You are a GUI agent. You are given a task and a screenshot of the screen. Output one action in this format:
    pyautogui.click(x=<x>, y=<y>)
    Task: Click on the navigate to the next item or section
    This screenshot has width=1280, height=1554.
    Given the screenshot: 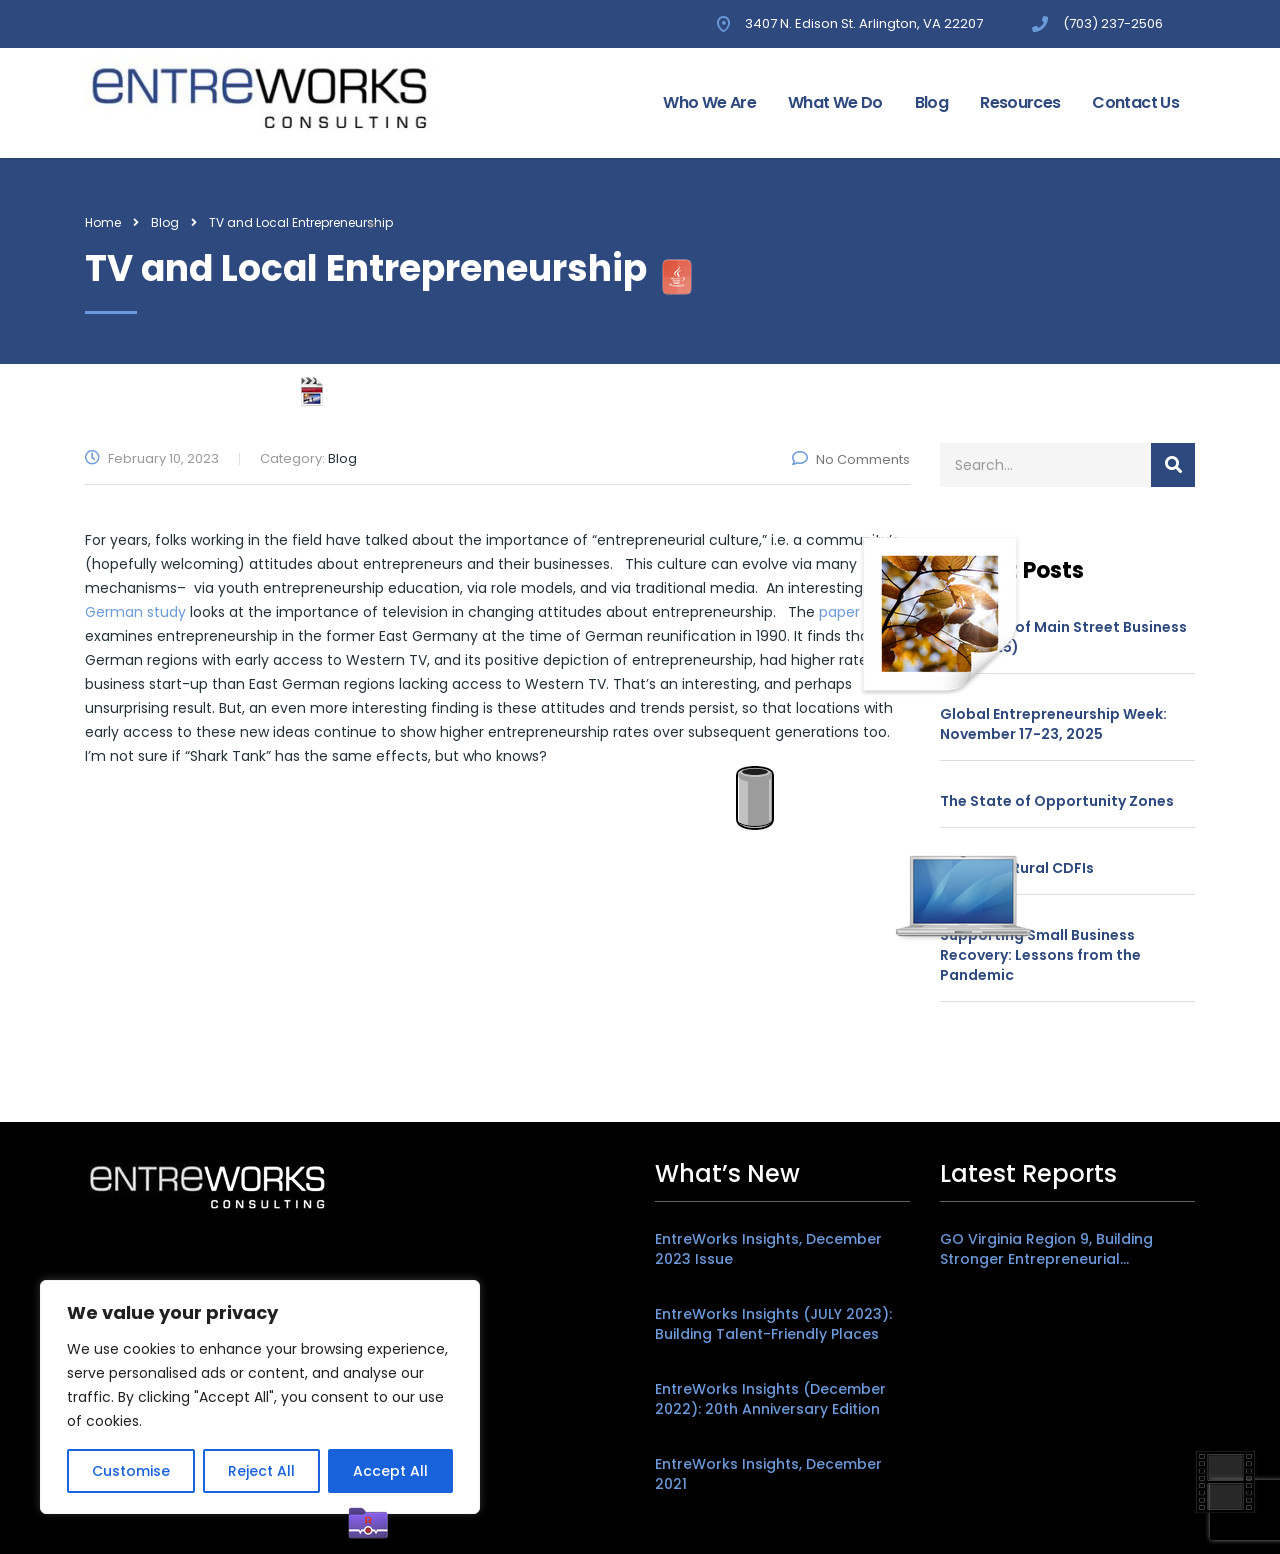 What is the action you would take?
    pyautogui.click(x=374, y=226)
    